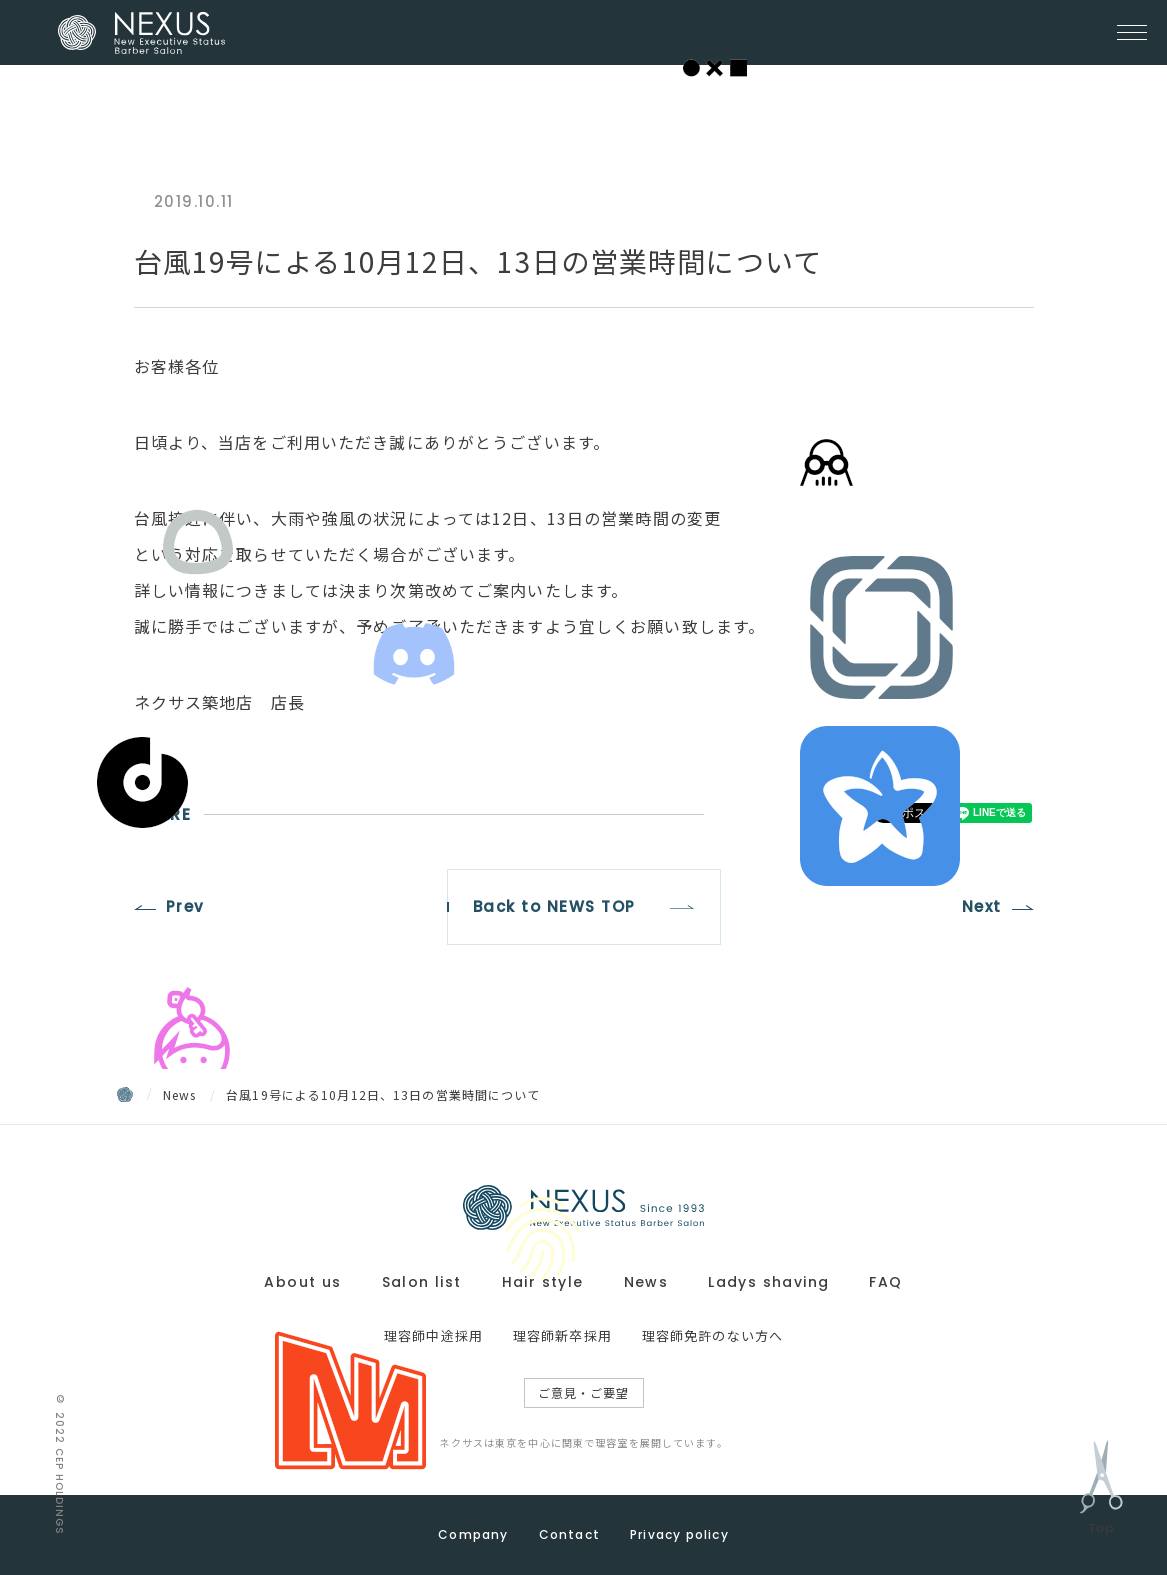 This screenshot has height=1575, width=1167. I want to click on Prismic CMS logo, so click(881, 627).